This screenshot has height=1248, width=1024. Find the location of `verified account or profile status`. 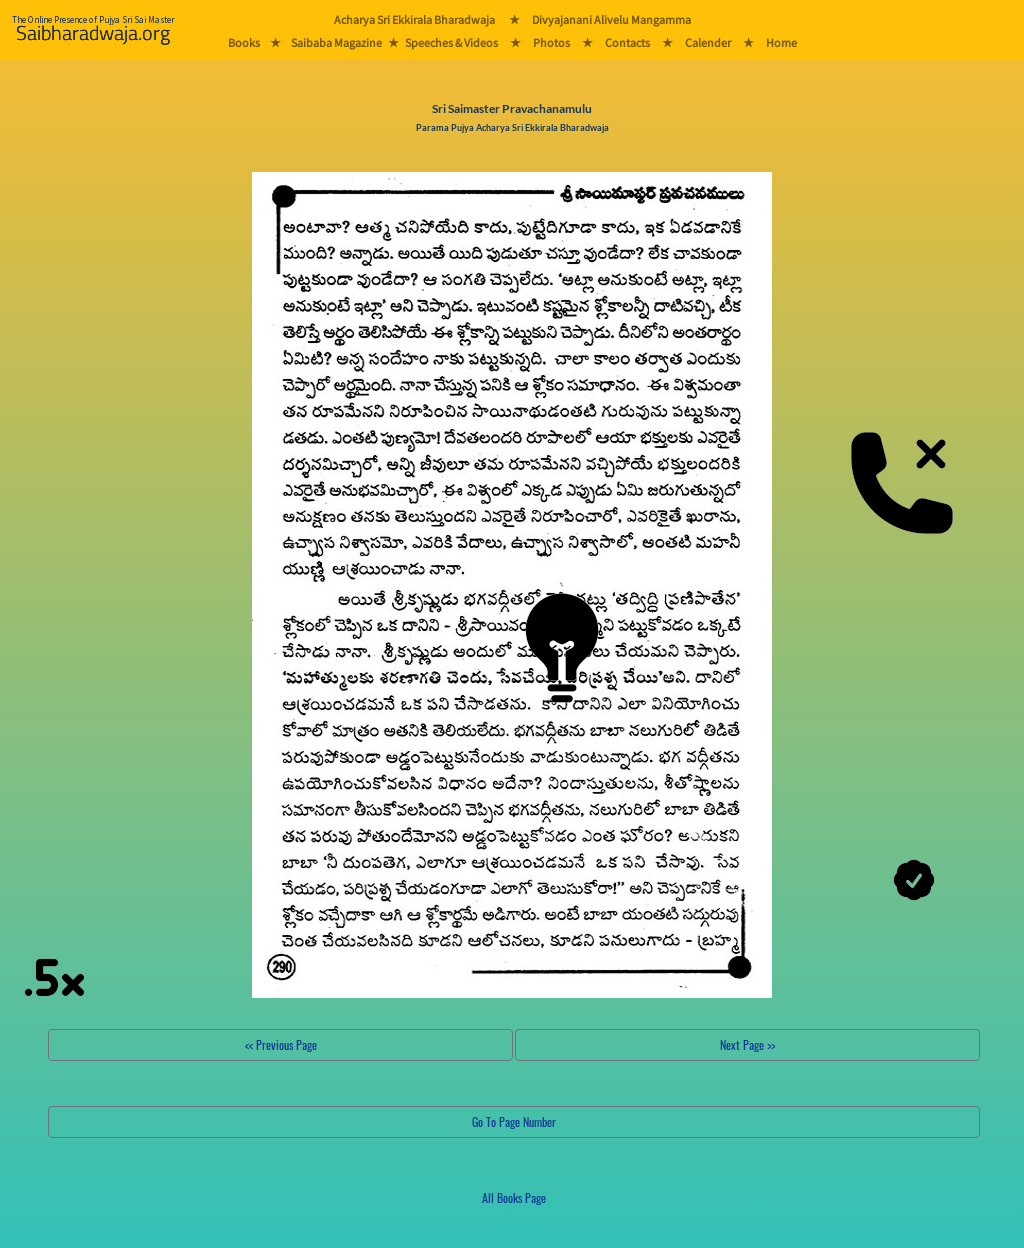

verified account or profile status is located at coordinates (914, 880).